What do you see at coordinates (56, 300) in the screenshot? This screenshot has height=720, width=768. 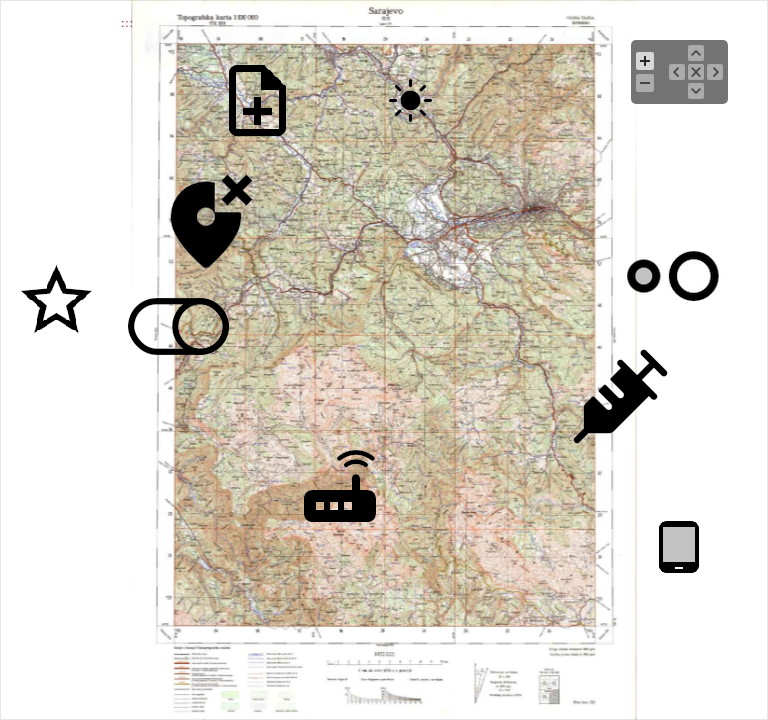 I see `add item to favorites` at bounding box center [56, 300].